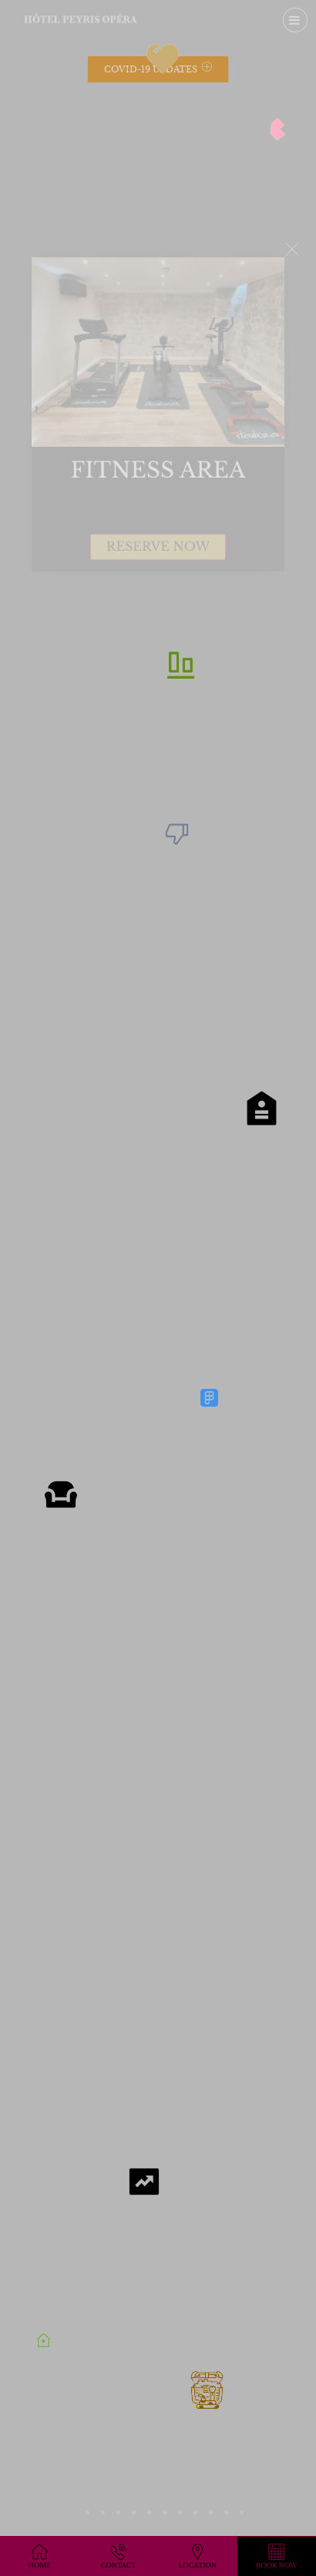 Image resolution: width=316 pixels, height=2576 pixels. Describe the element at coordinates (61, 1494) in the screenshot. I see `browse furniture or home decor items` at that location.